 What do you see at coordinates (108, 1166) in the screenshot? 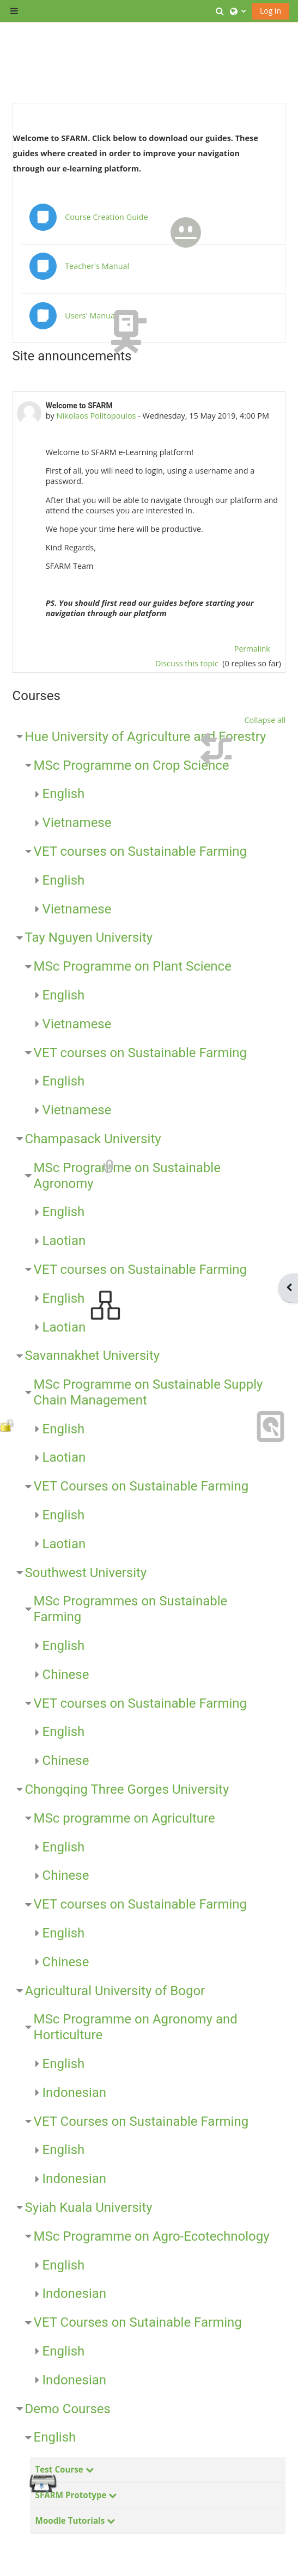
I see `indicates email has an attachment` at bounding box center [108, 1166].